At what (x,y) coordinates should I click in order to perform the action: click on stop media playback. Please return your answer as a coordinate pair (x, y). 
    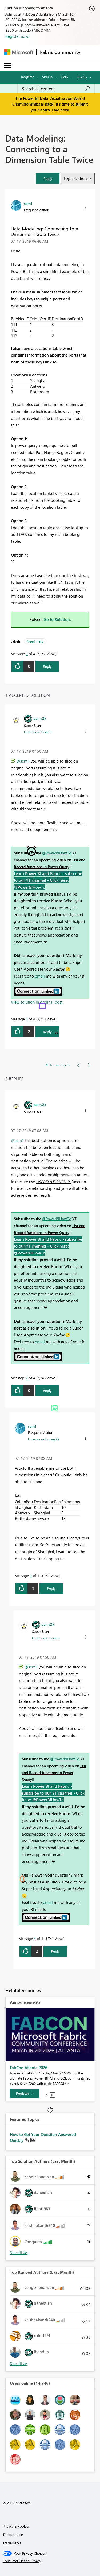
    Looking at the image, I should click on (42, 1006).